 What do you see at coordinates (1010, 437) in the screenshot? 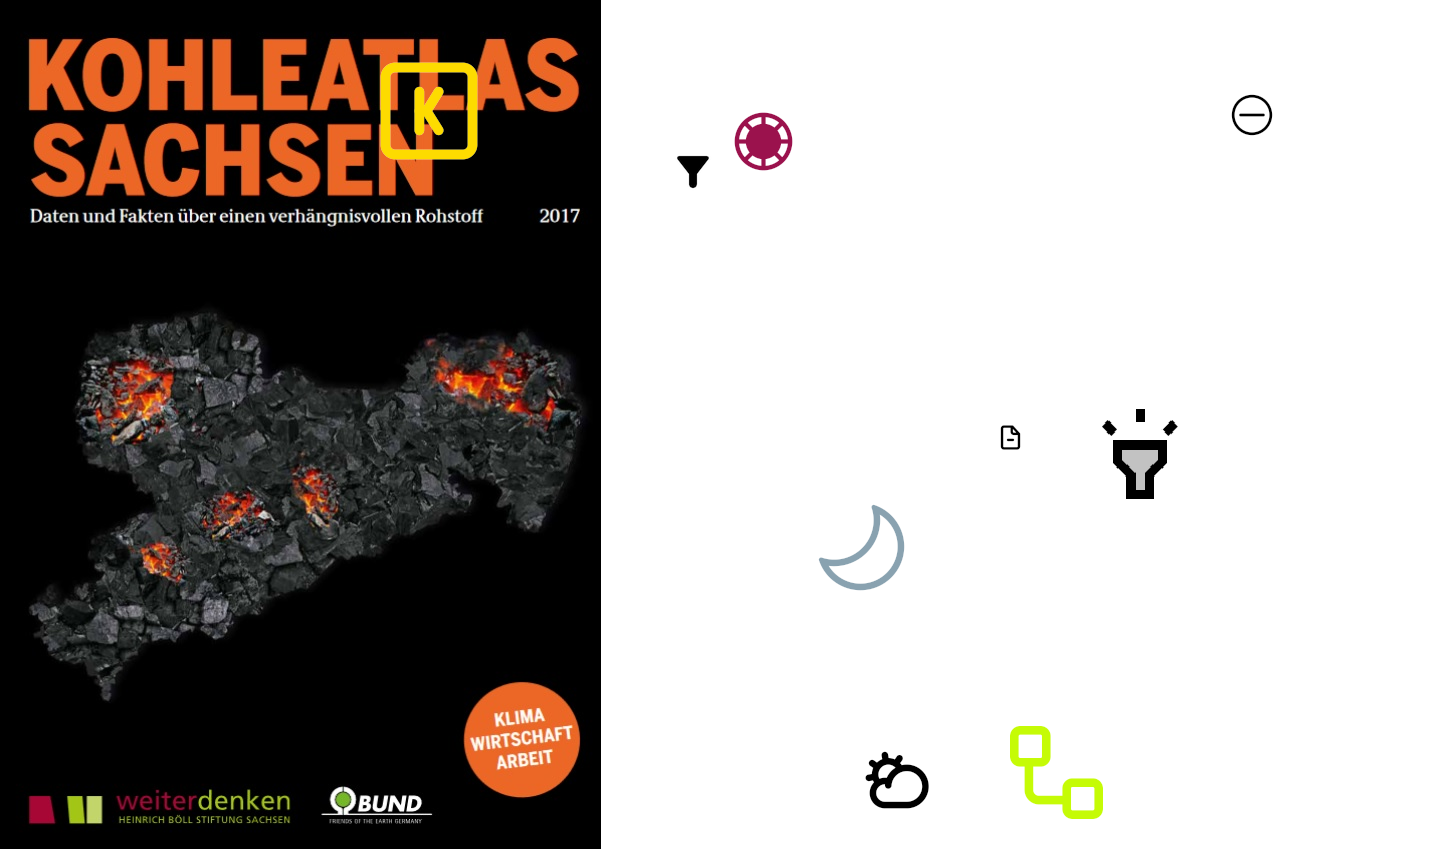
I see `remove or delete a file` at bounding box center [1010, 437].